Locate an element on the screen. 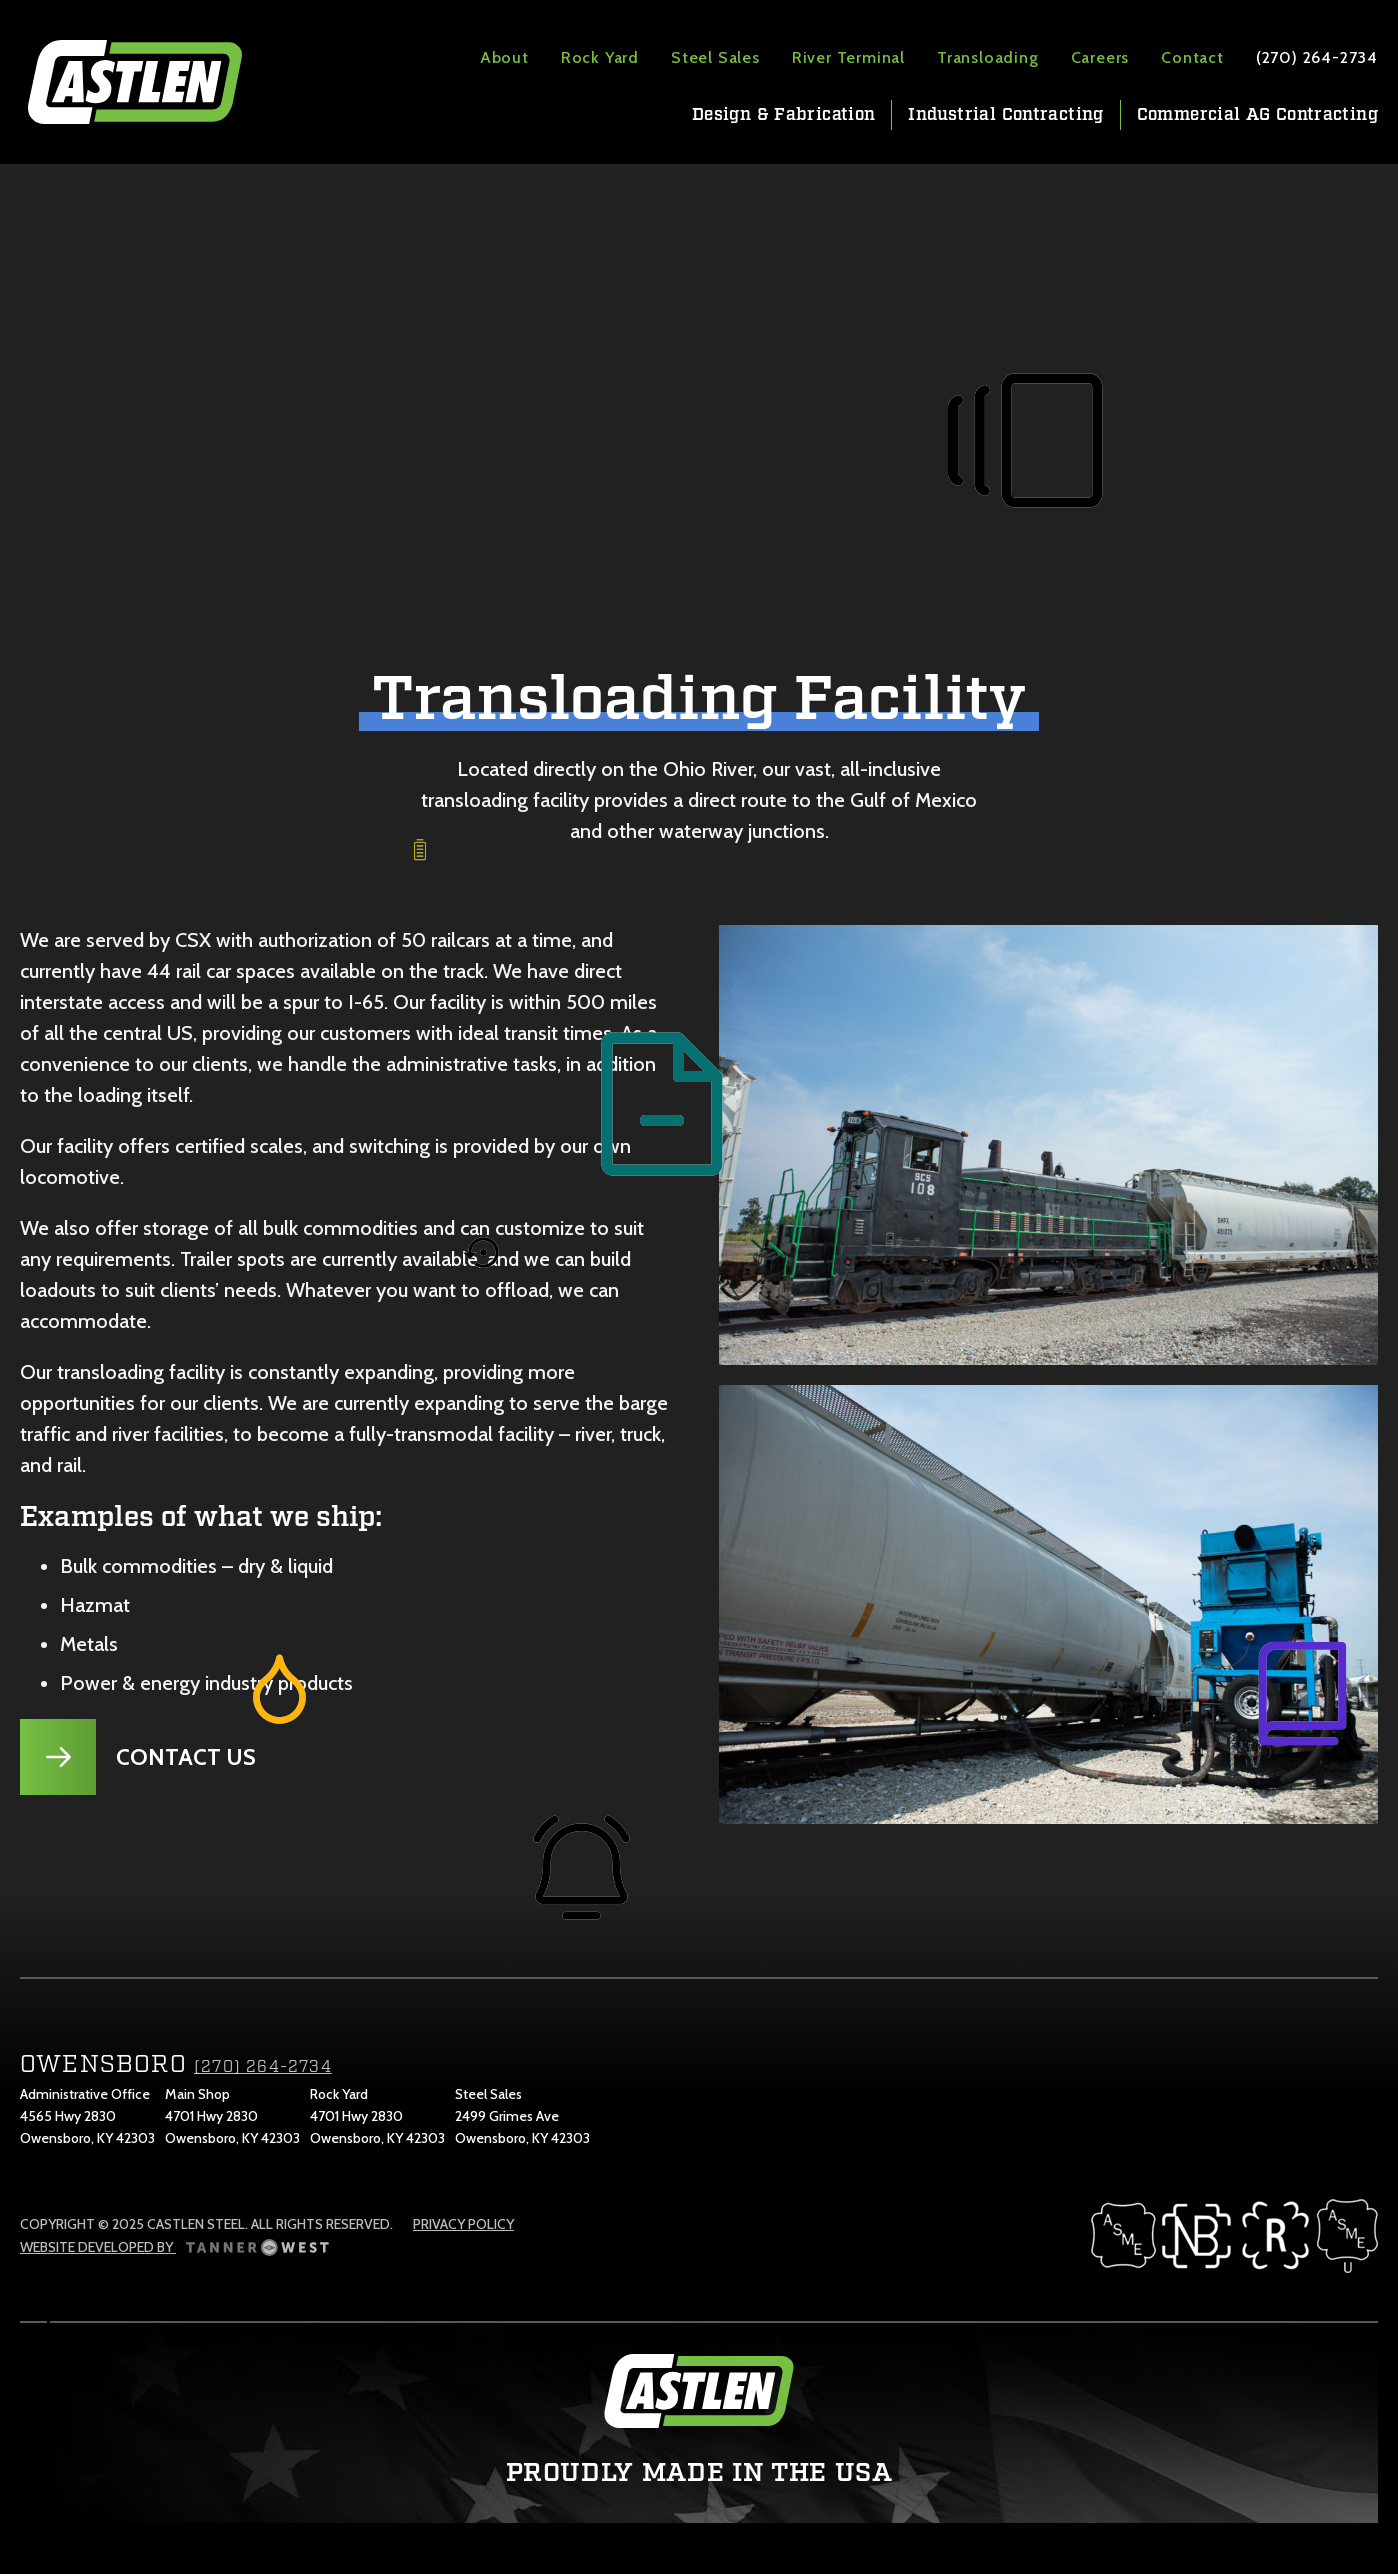 This screenshot has width=1398, height=2574. restore settings to a previous backup is located at coordinates (483, 1252).